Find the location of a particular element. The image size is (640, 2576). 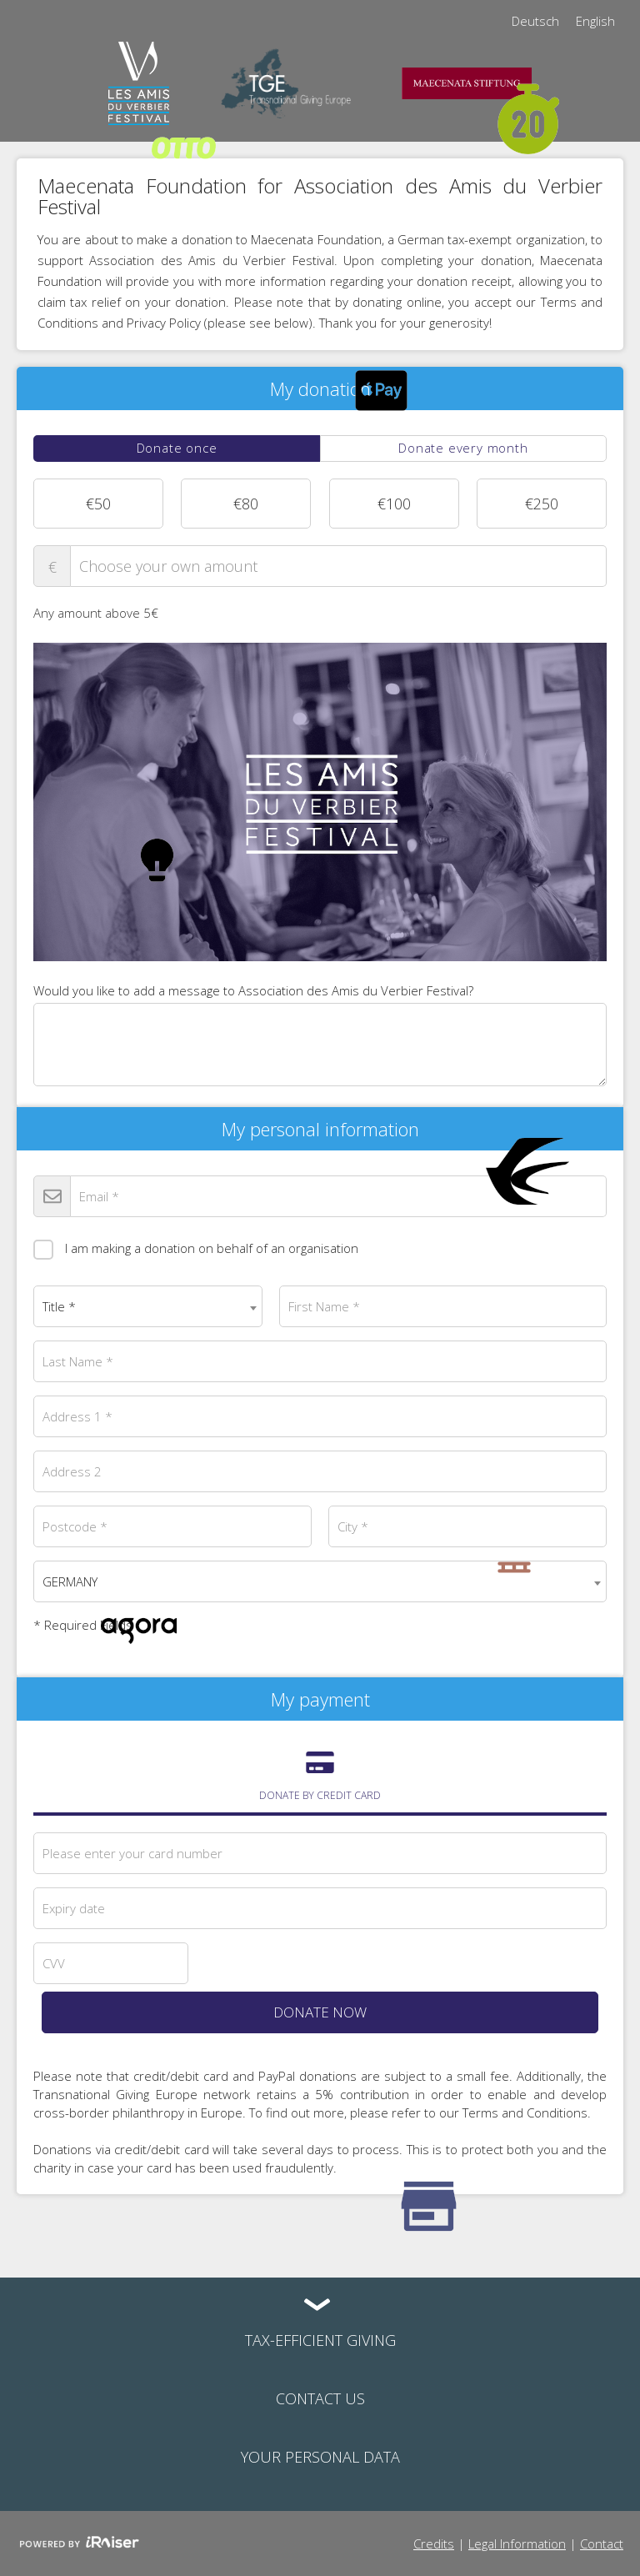

china eastern airlines logo is located at coordinates (528, 1171).